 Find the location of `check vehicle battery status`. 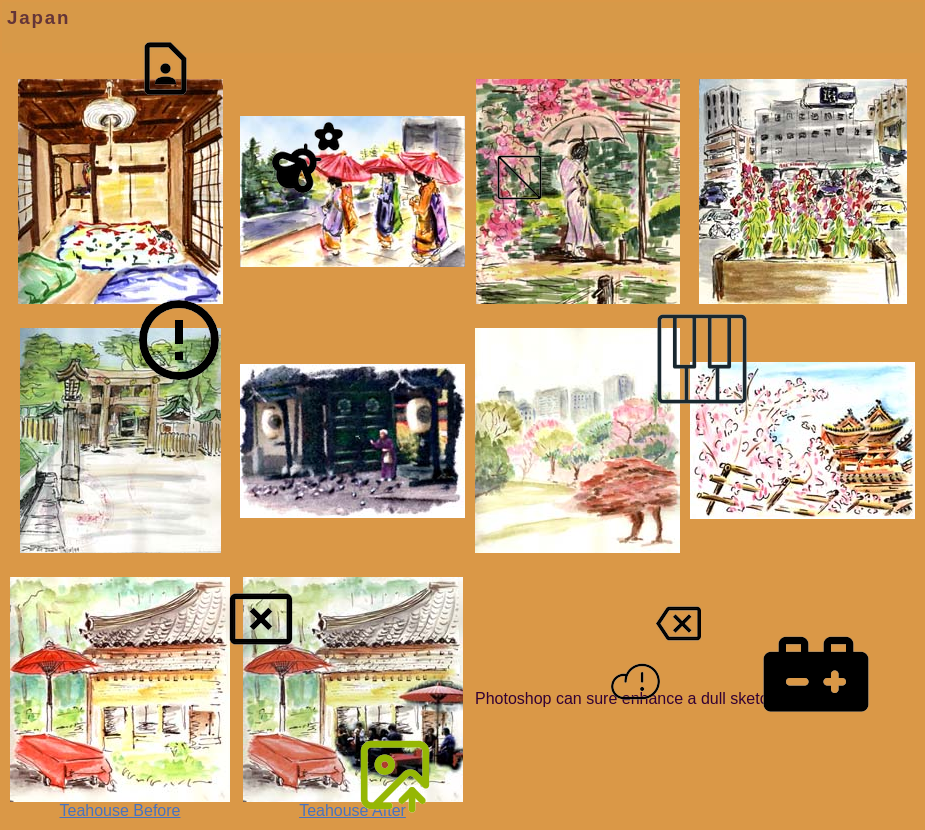

check vehicle battery status is located at coordinates (816, 678).